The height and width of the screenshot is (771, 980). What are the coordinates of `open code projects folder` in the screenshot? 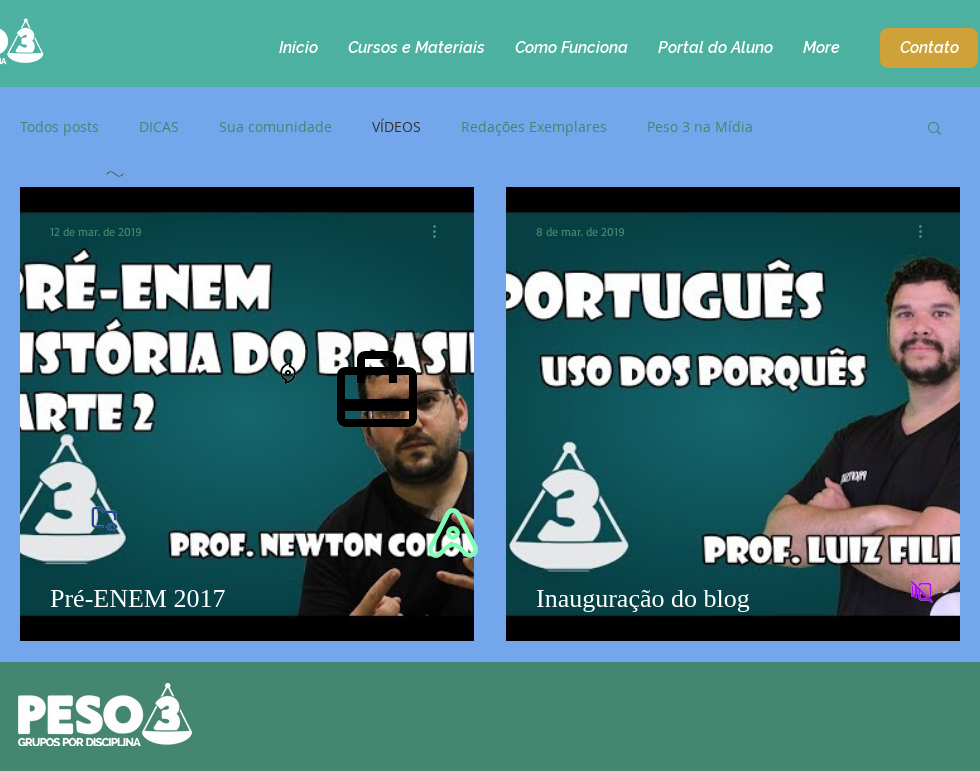 It's located at (104, 518).